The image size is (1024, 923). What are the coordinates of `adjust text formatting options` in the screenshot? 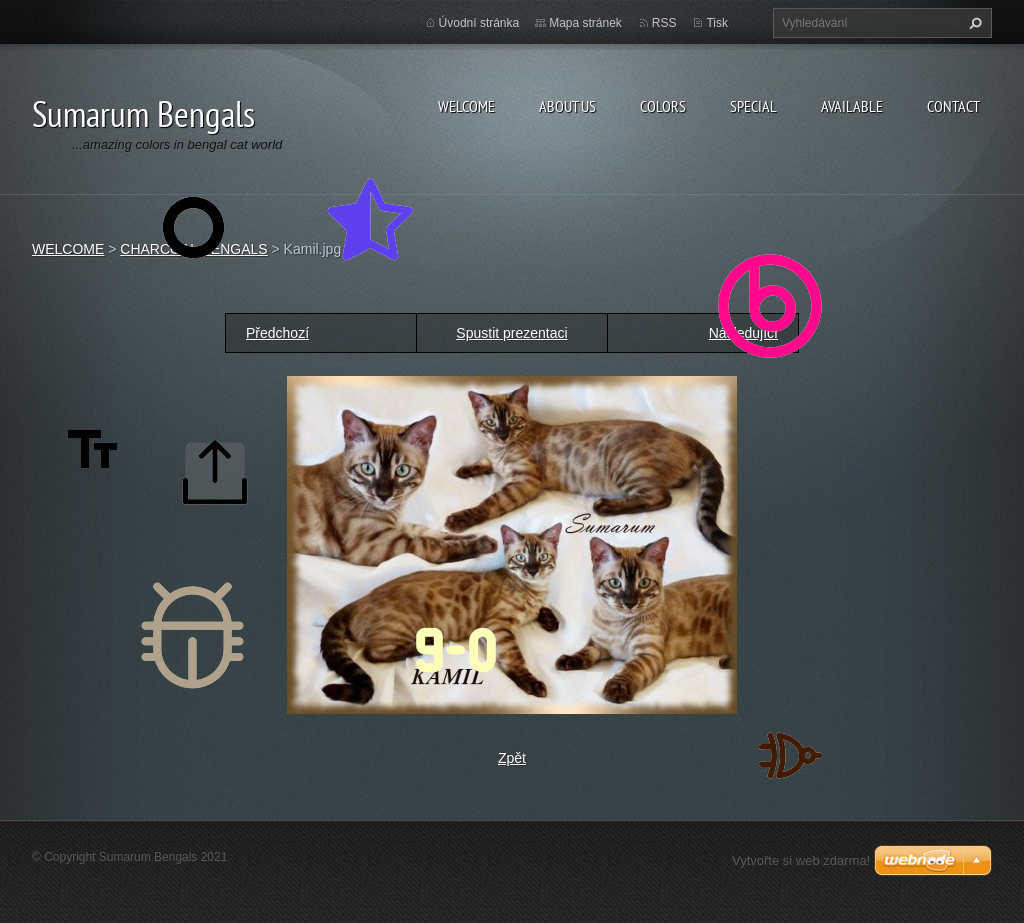 It's located at (92, 450).